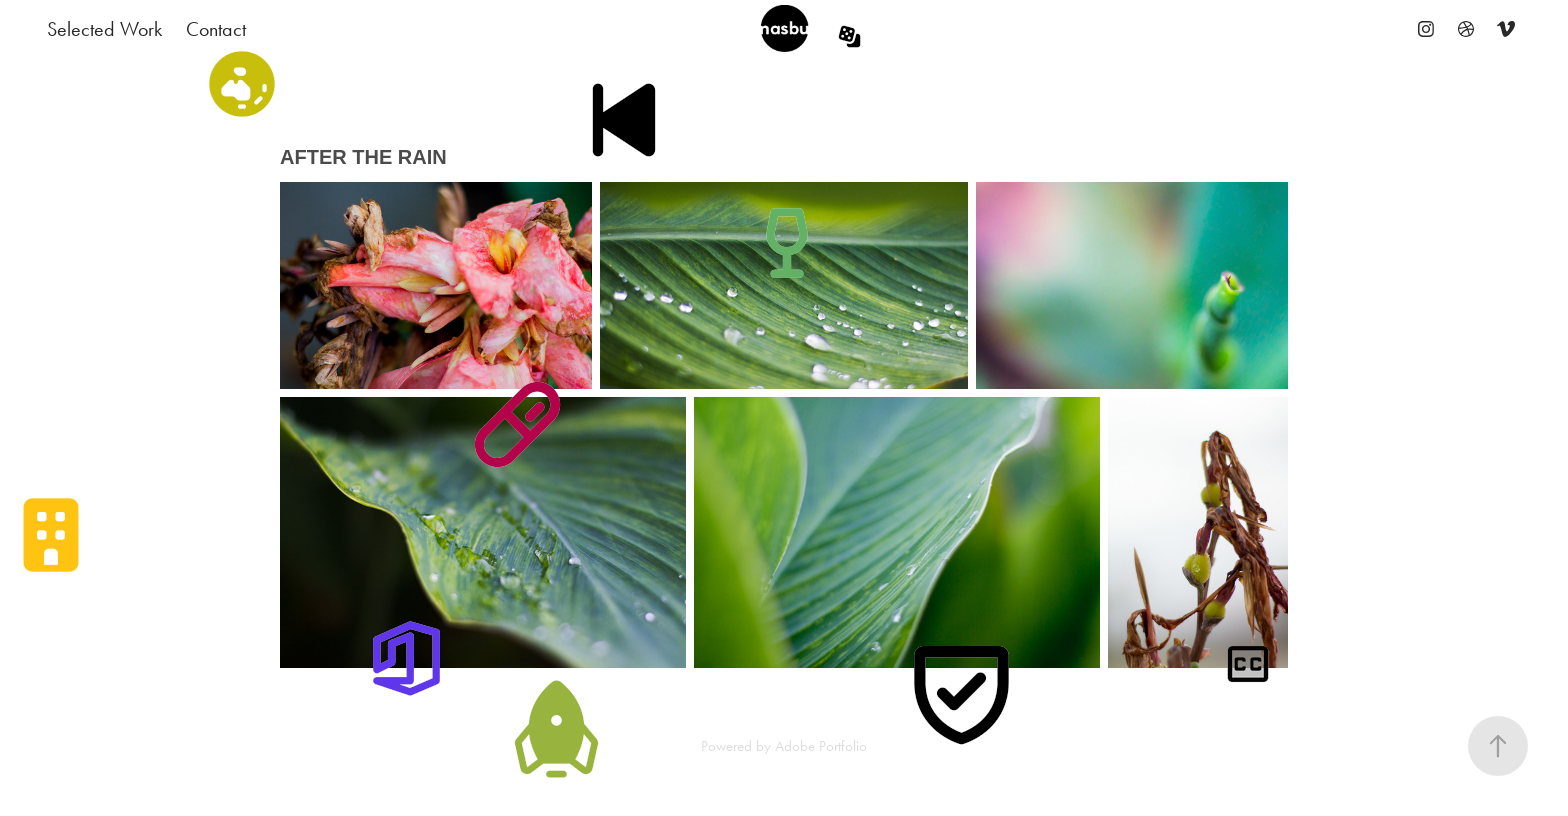 This screenshot has width=1568, height=816. Describe the element at coordinates (406, 658) in the screenshot. I see `open Microsoft Office suite` at that location.